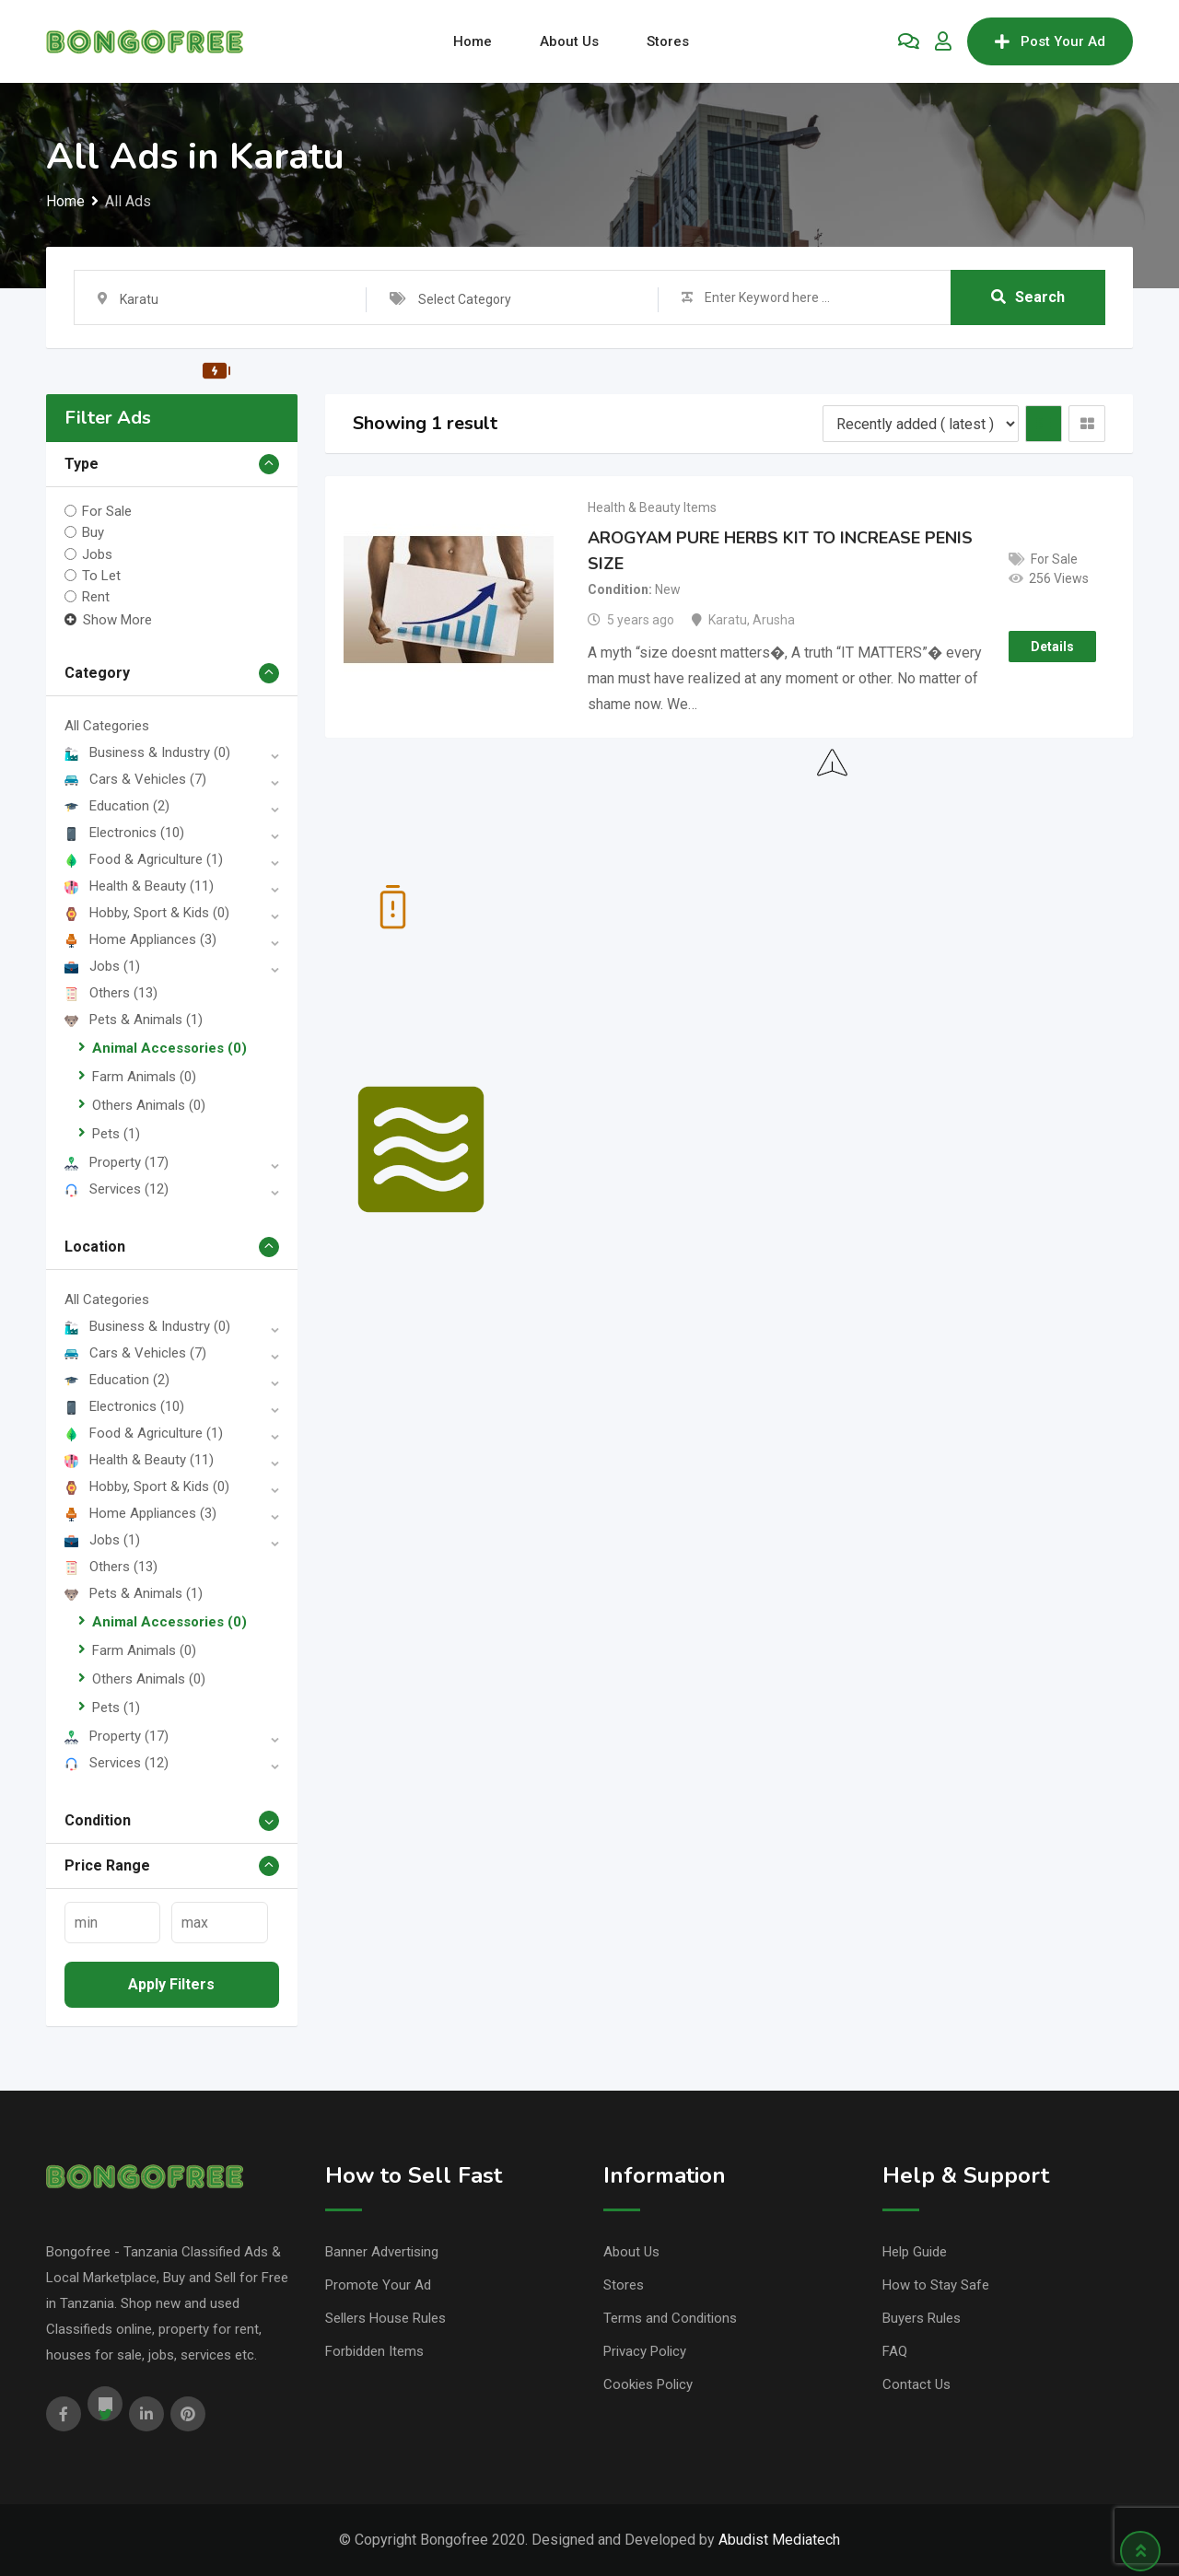 Image resolution: width=1179 pixels, height=2576 pixels. What do you see at coordinates (392, 907) in the screenshot?
I see `indicates low battery warning` at bounding box center [392, 907].